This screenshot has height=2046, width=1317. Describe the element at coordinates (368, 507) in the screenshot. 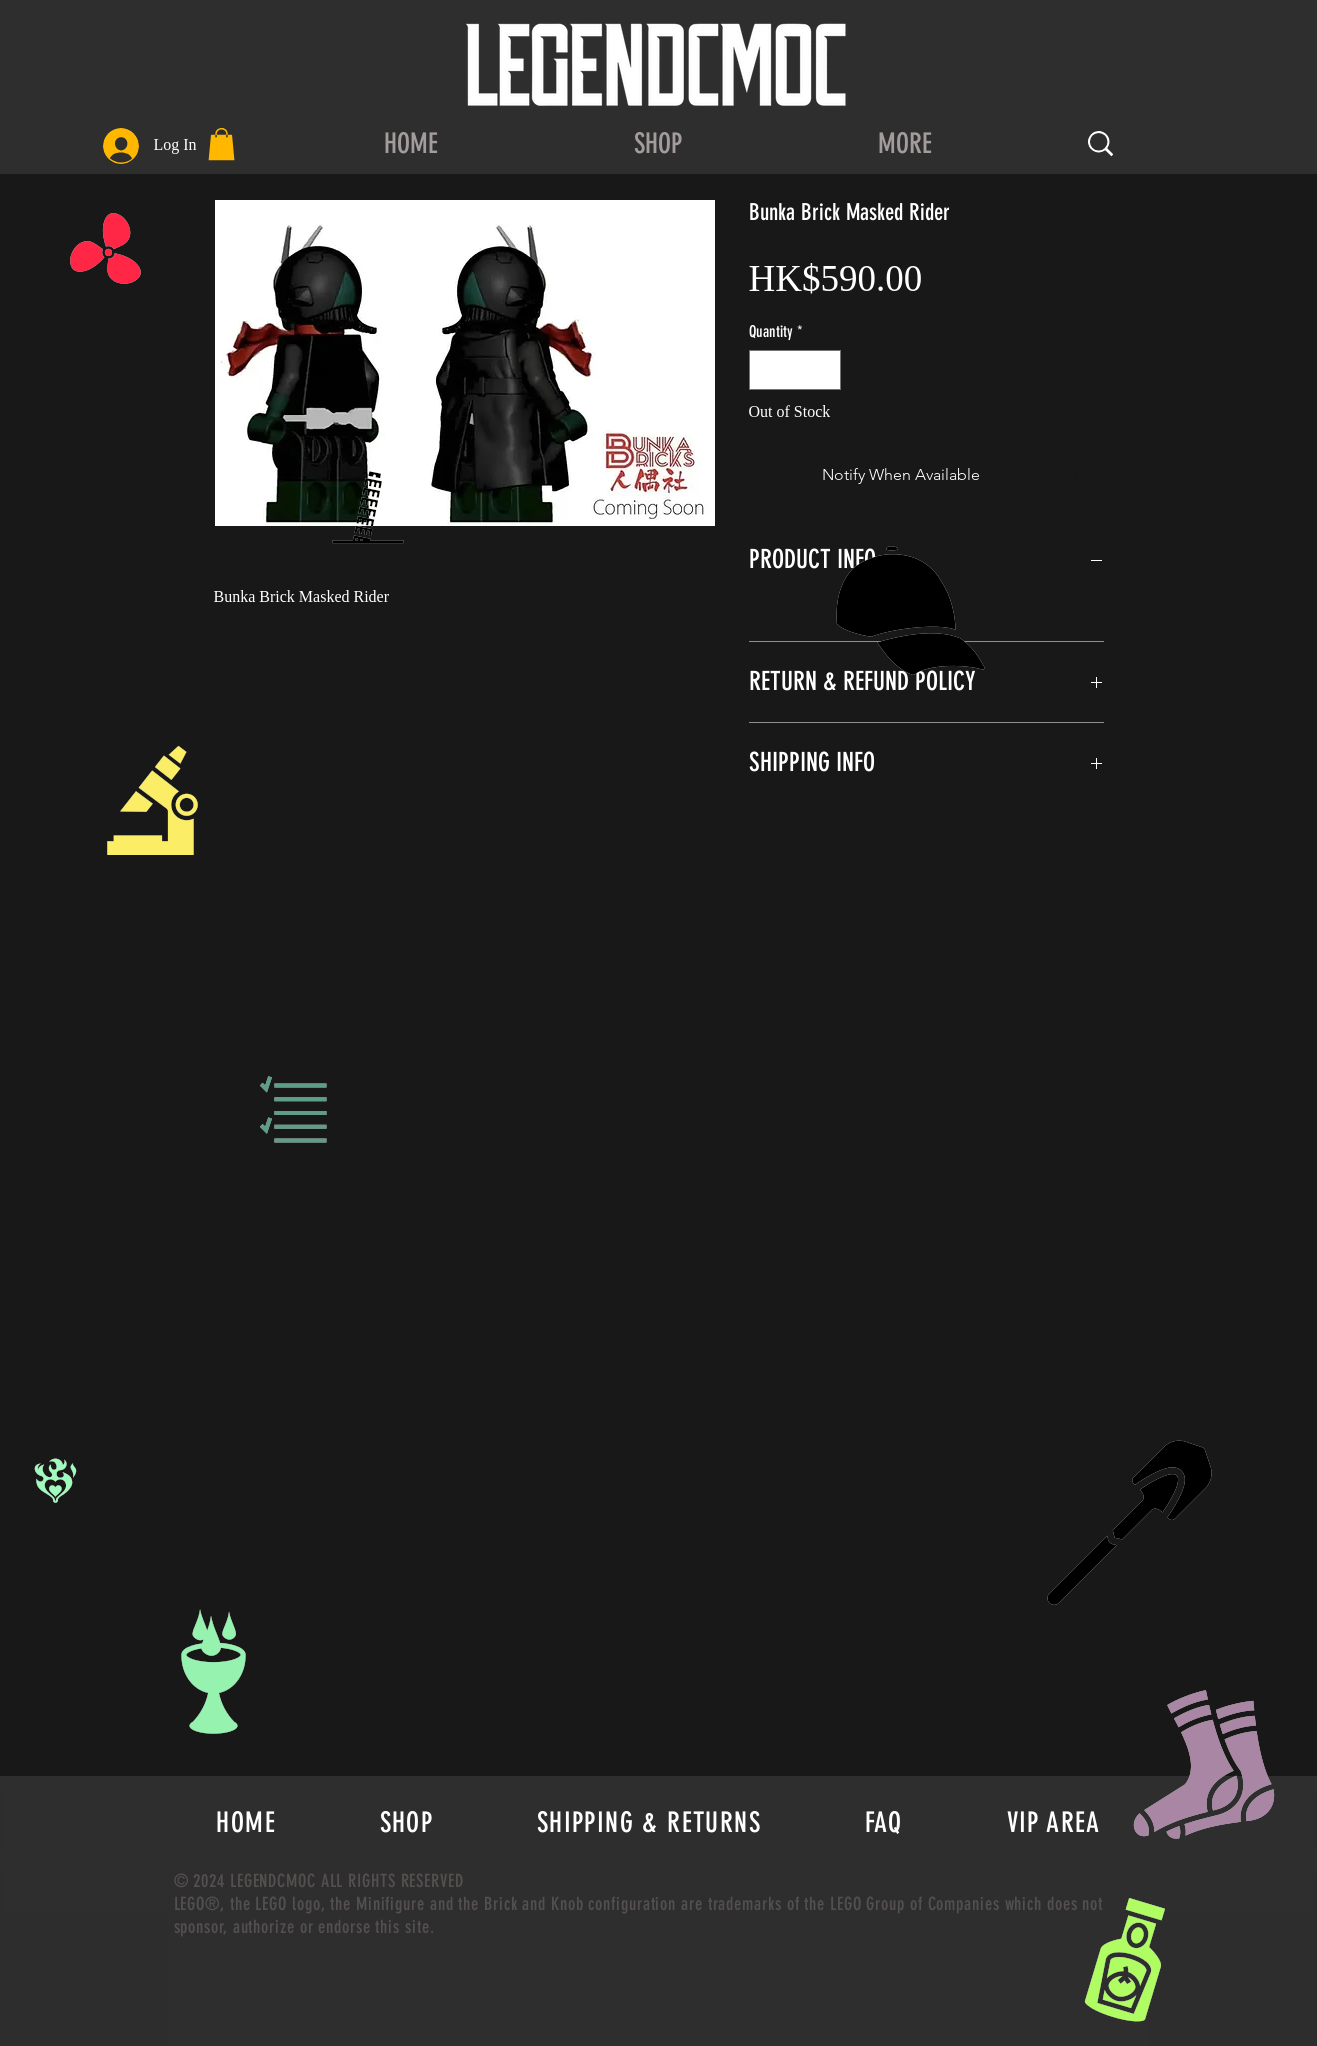

I see `view Italian landmarks or attractions` at that location.